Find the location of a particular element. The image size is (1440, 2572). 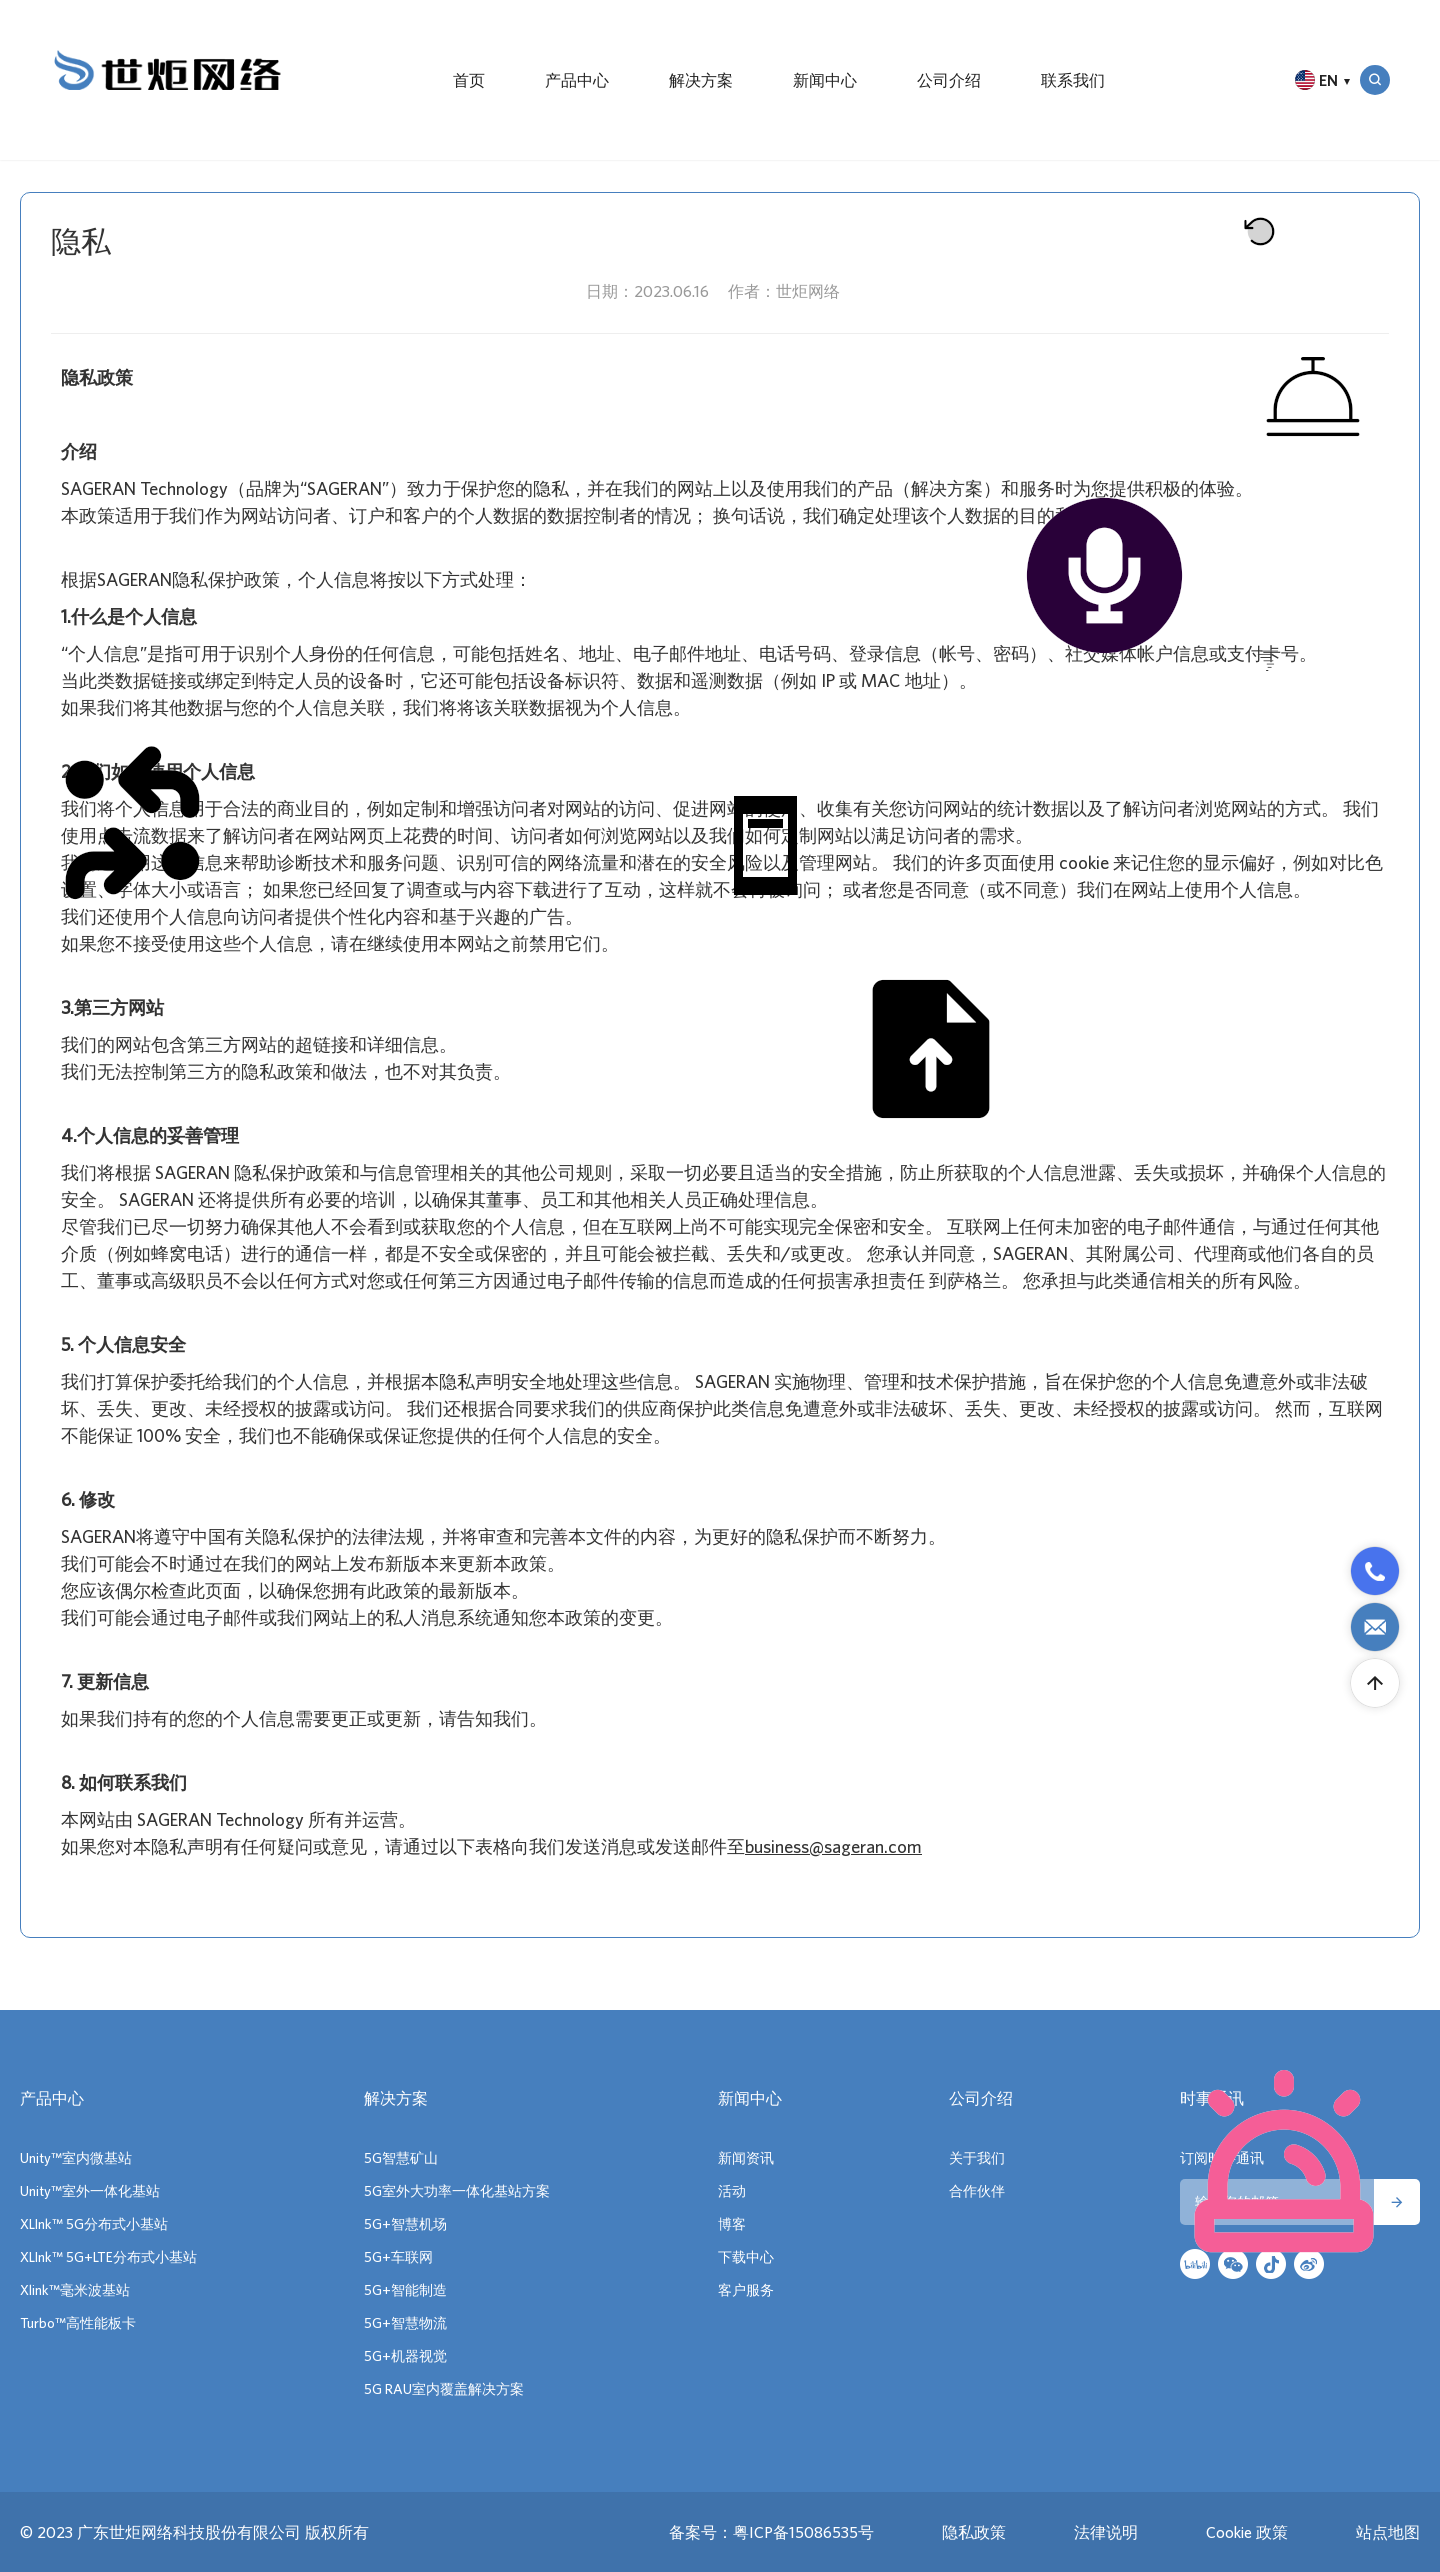

undo last action is located at coordinates (1260, 231).